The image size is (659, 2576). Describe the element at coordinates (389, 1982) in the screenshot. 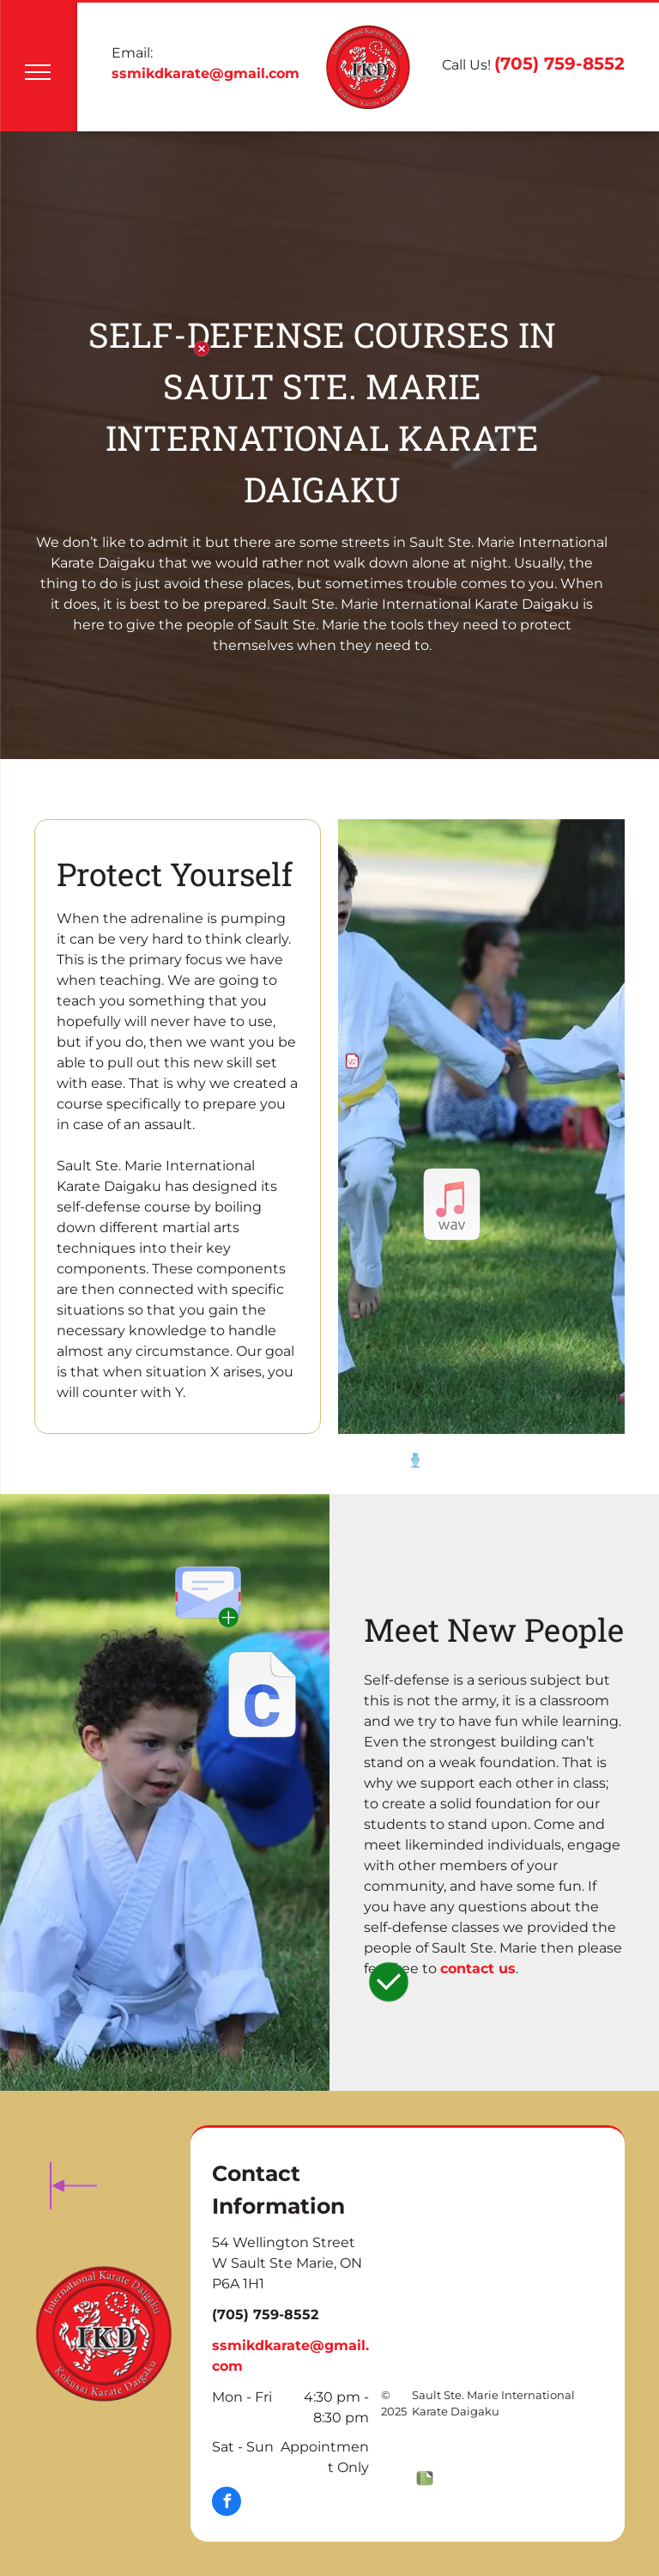

I see `indicates file has been successfully synced and shared` at that location.